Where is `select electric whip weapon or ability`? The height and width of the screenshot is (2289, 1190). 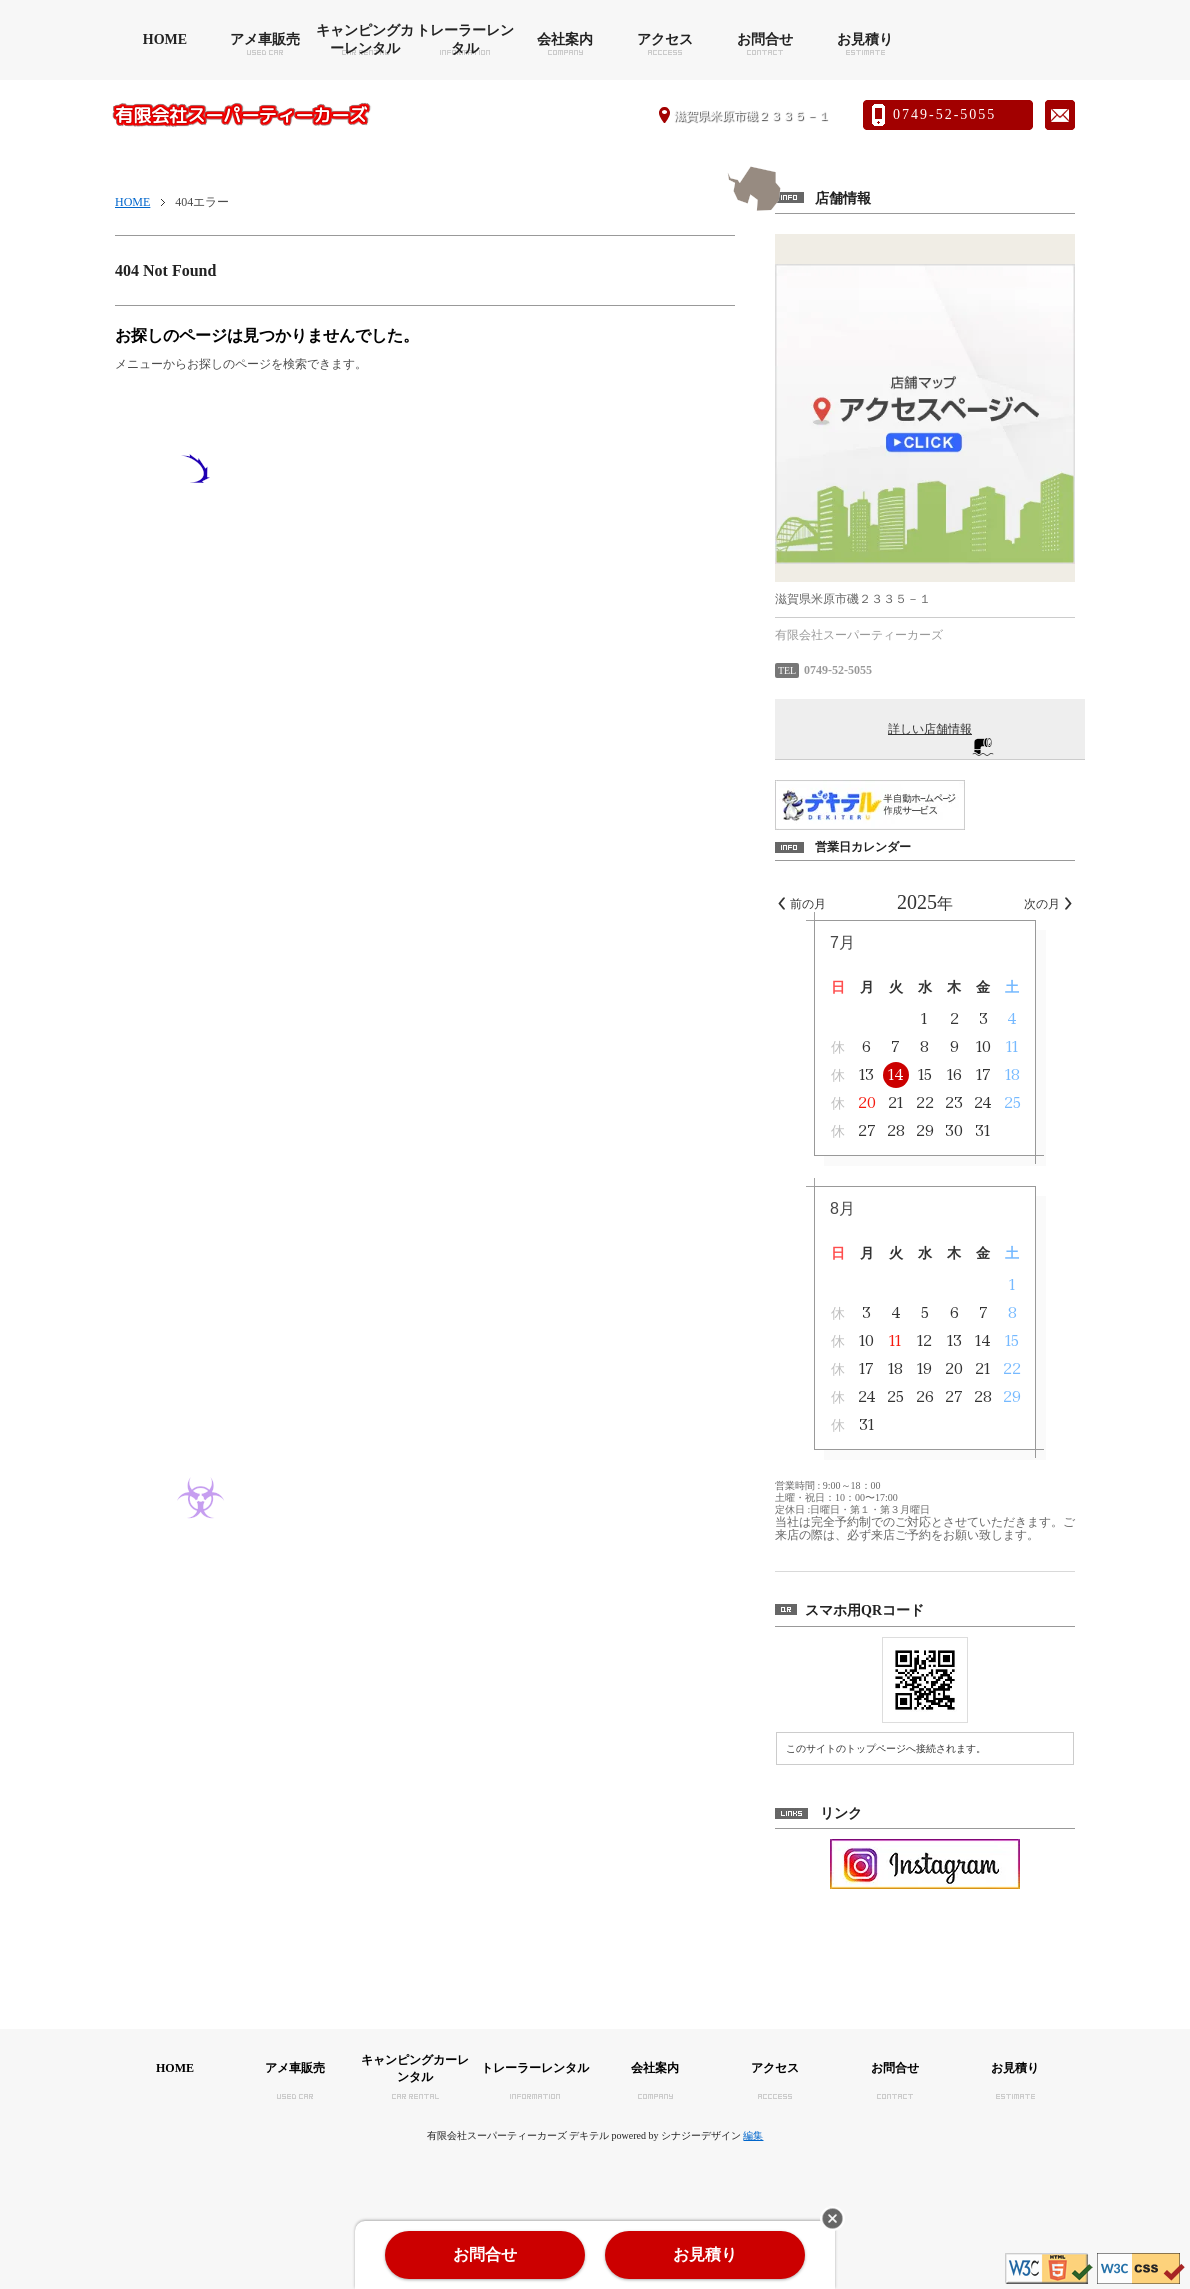 select electric whip weapon or ability is located at coordinates (195, 468).